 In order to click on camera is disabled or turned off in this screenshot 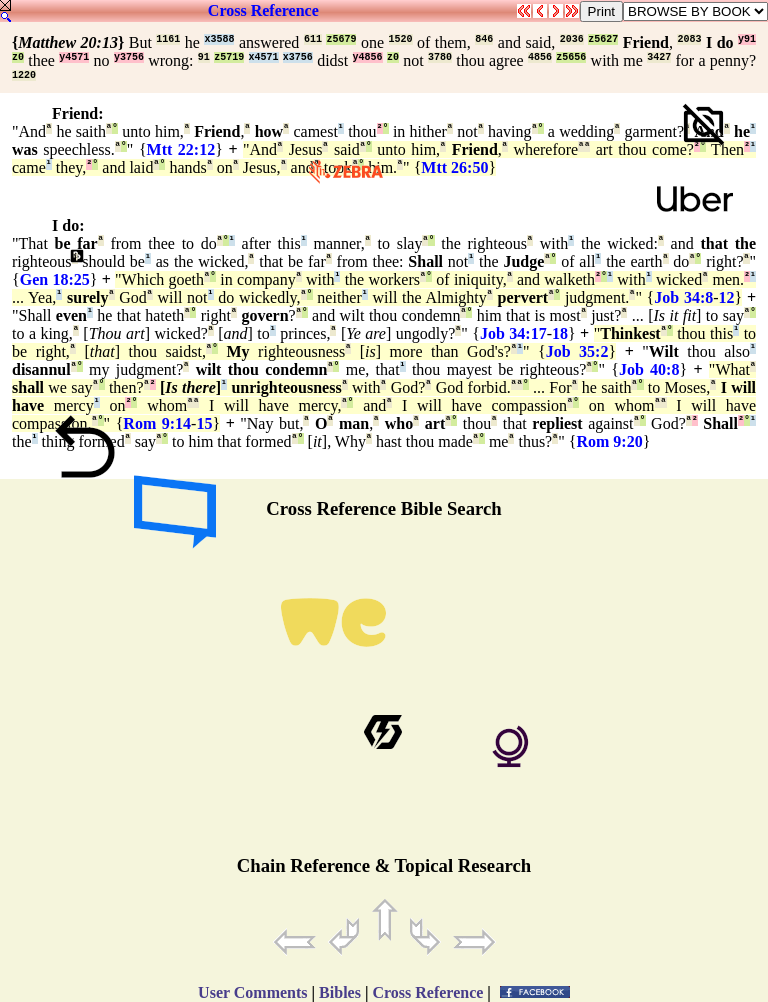, I will do `click(703, 124)`.